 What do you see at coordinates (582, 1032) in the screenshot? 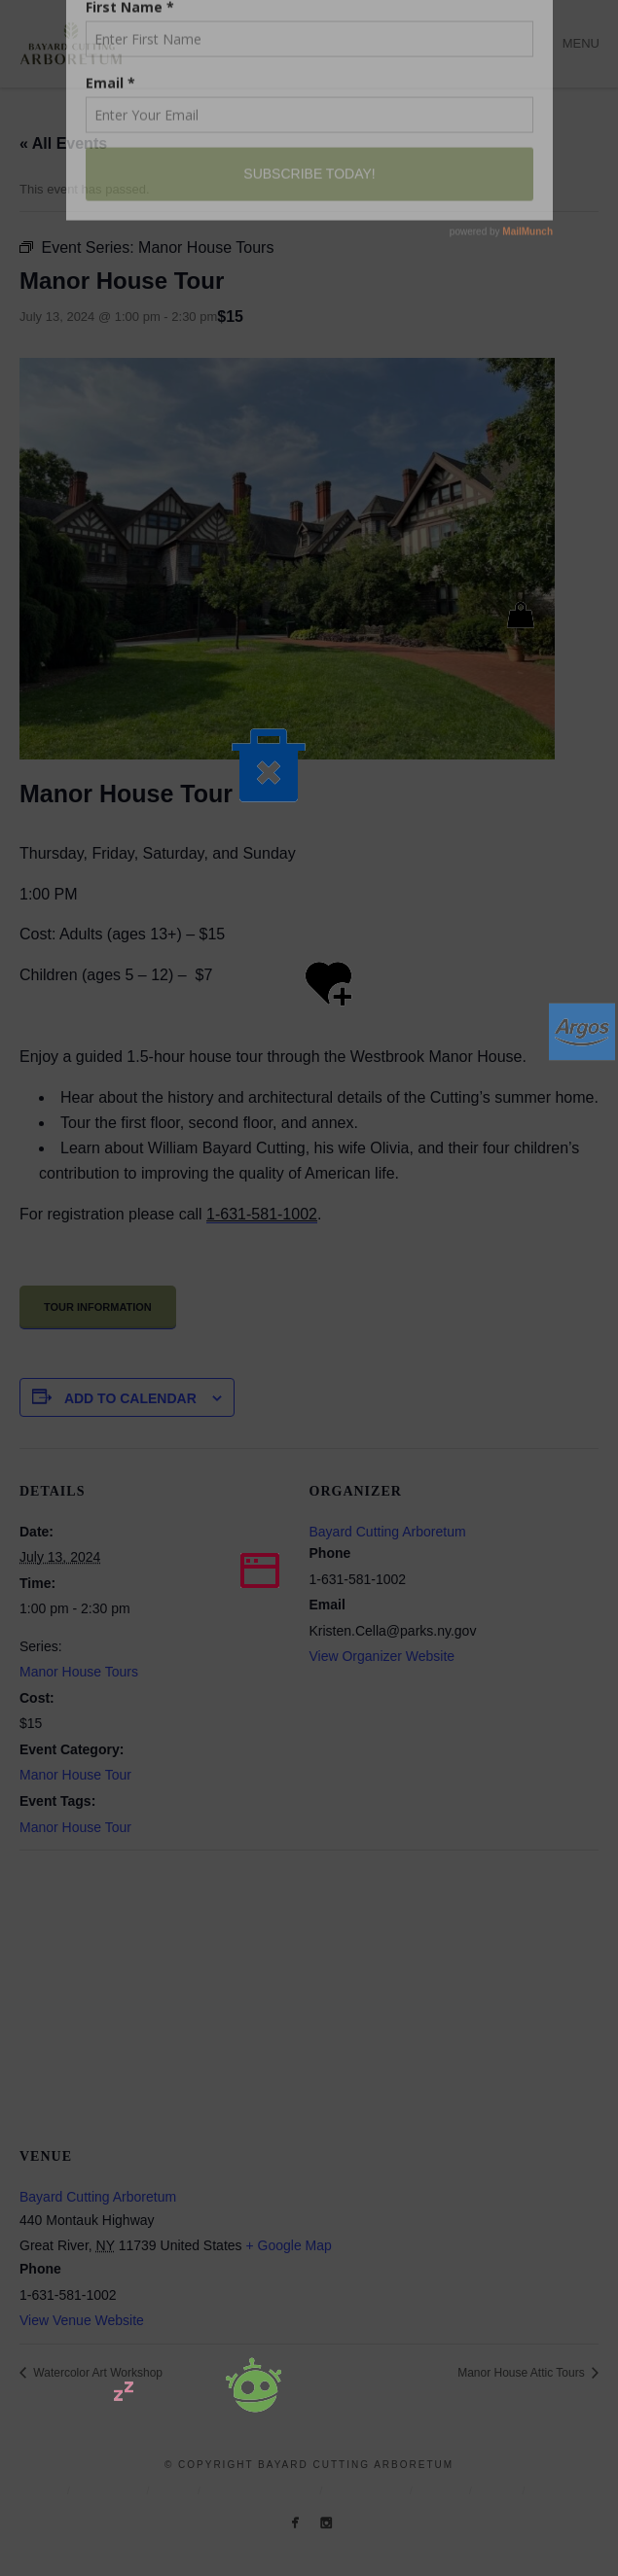
I see `Argos retailer logo` at bounding box center [582, 1032].